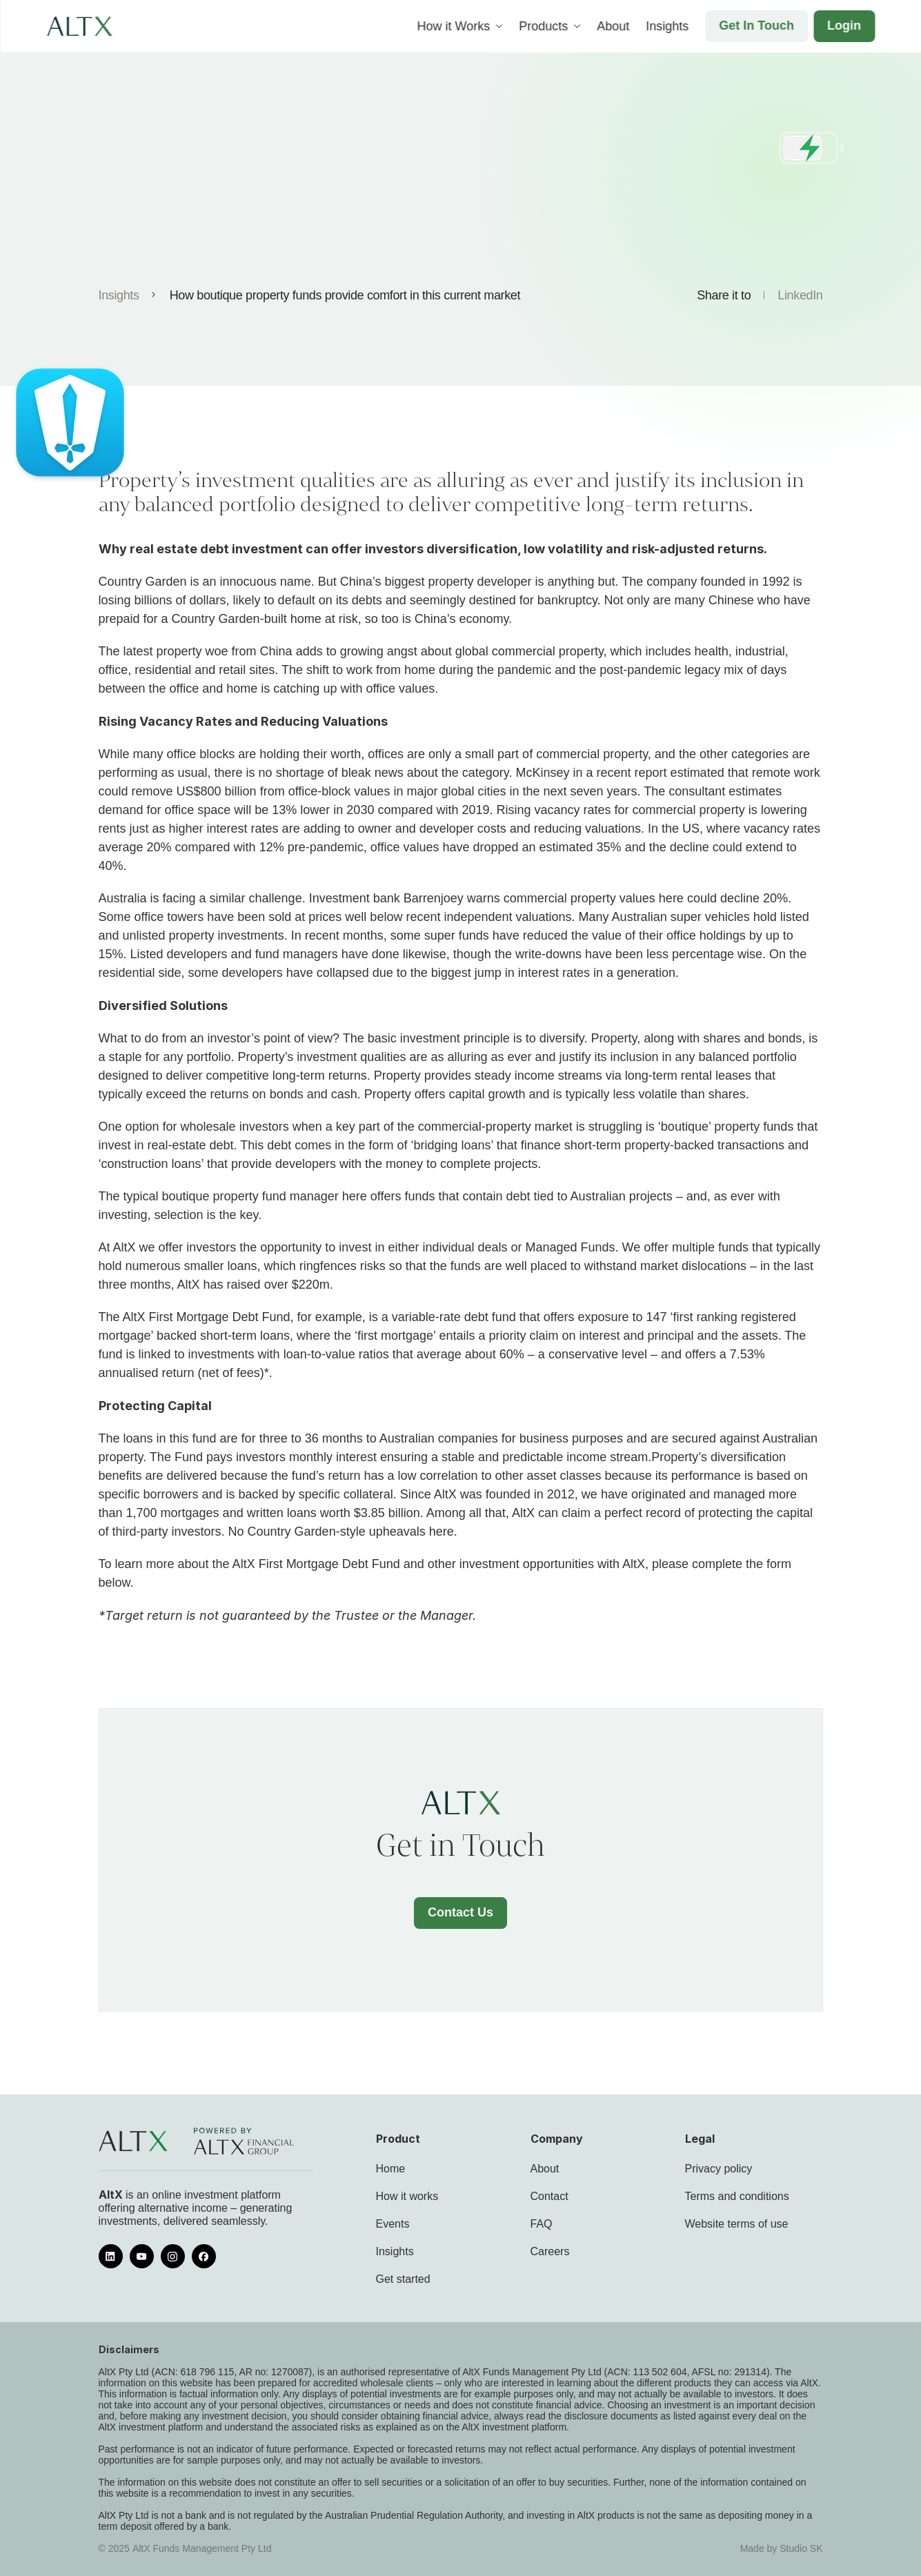 This screenshot has height=2576, width=921. What do you see at coordinates (70, 422) in the screenshot?
I see `open heroic games launcher` at bounding box center [70, 422].